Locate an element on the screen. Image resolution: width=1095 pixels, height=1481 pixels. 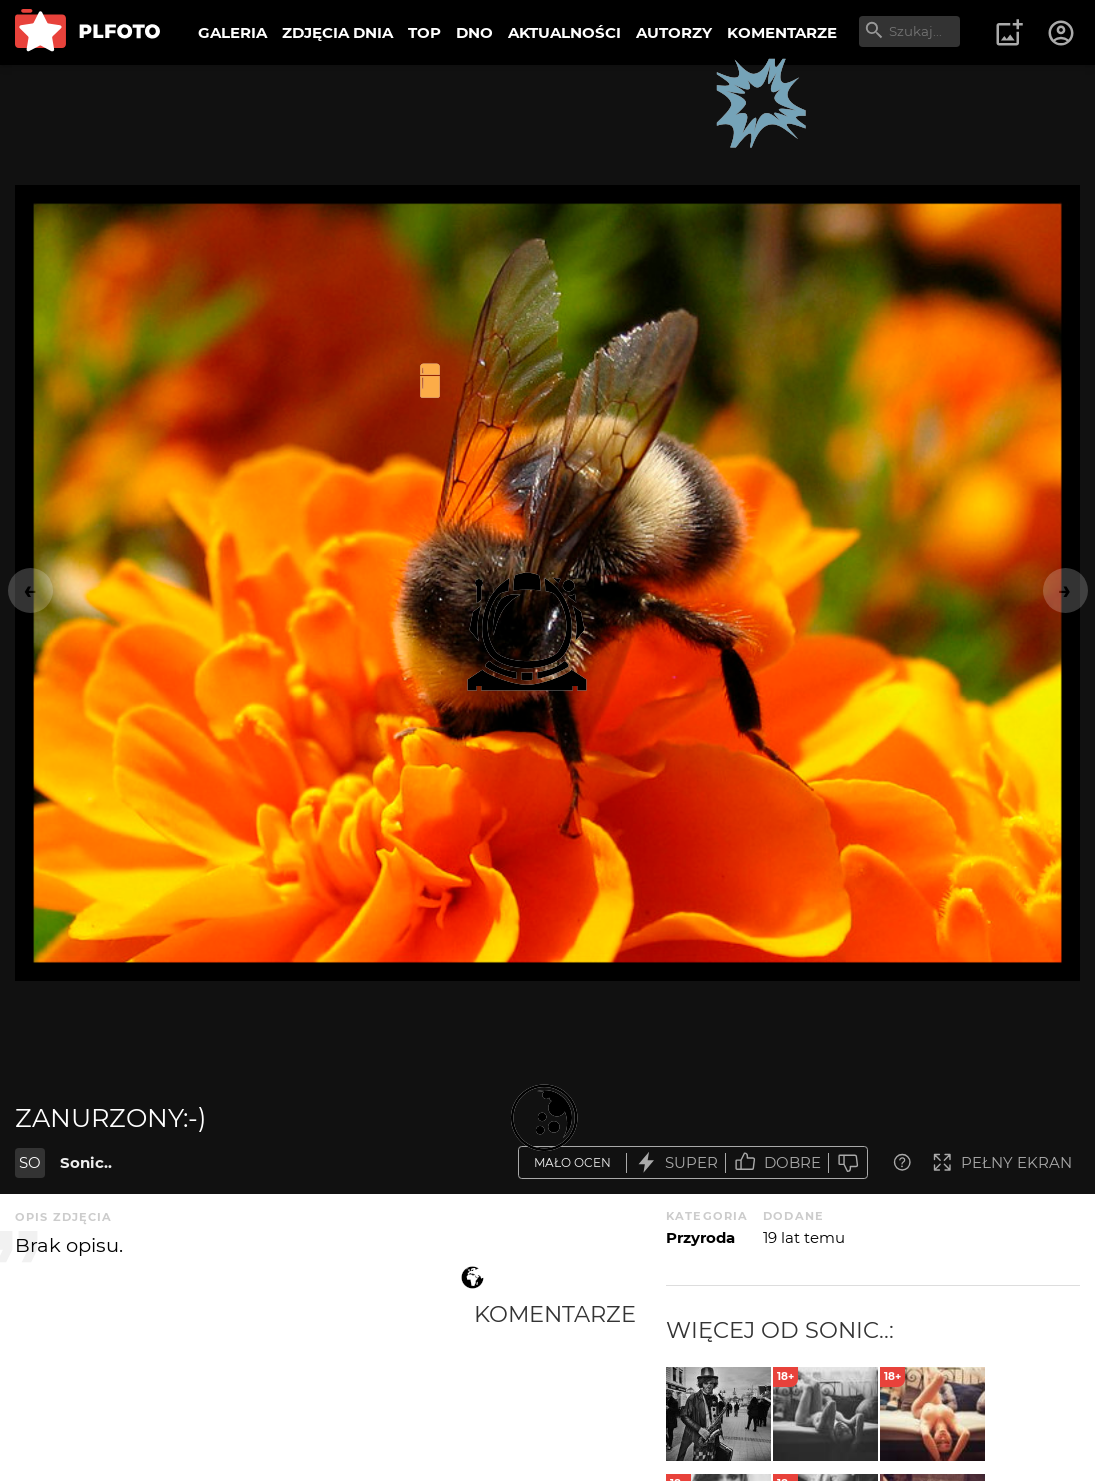
access space or astronaut-themed content is located at coordinates (527, 631).